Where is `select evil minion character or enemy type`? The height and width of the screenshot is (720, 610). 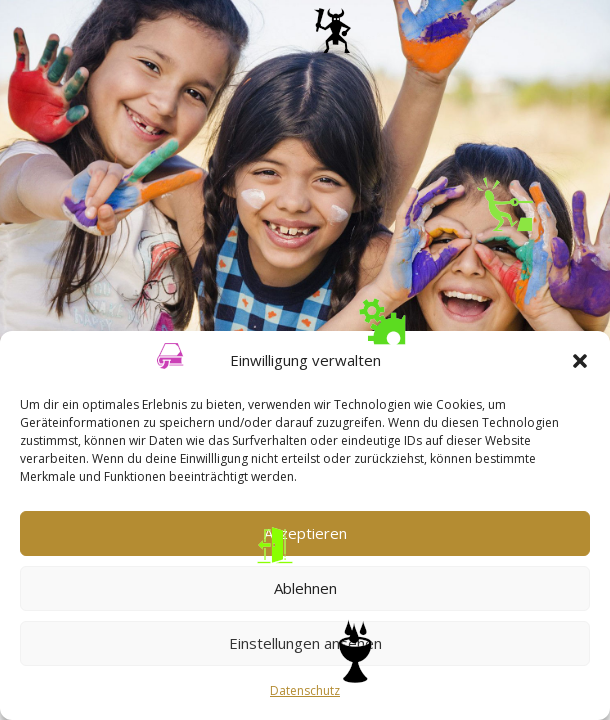 select evil minion character or enemy type is located at coordinates (332, 30).